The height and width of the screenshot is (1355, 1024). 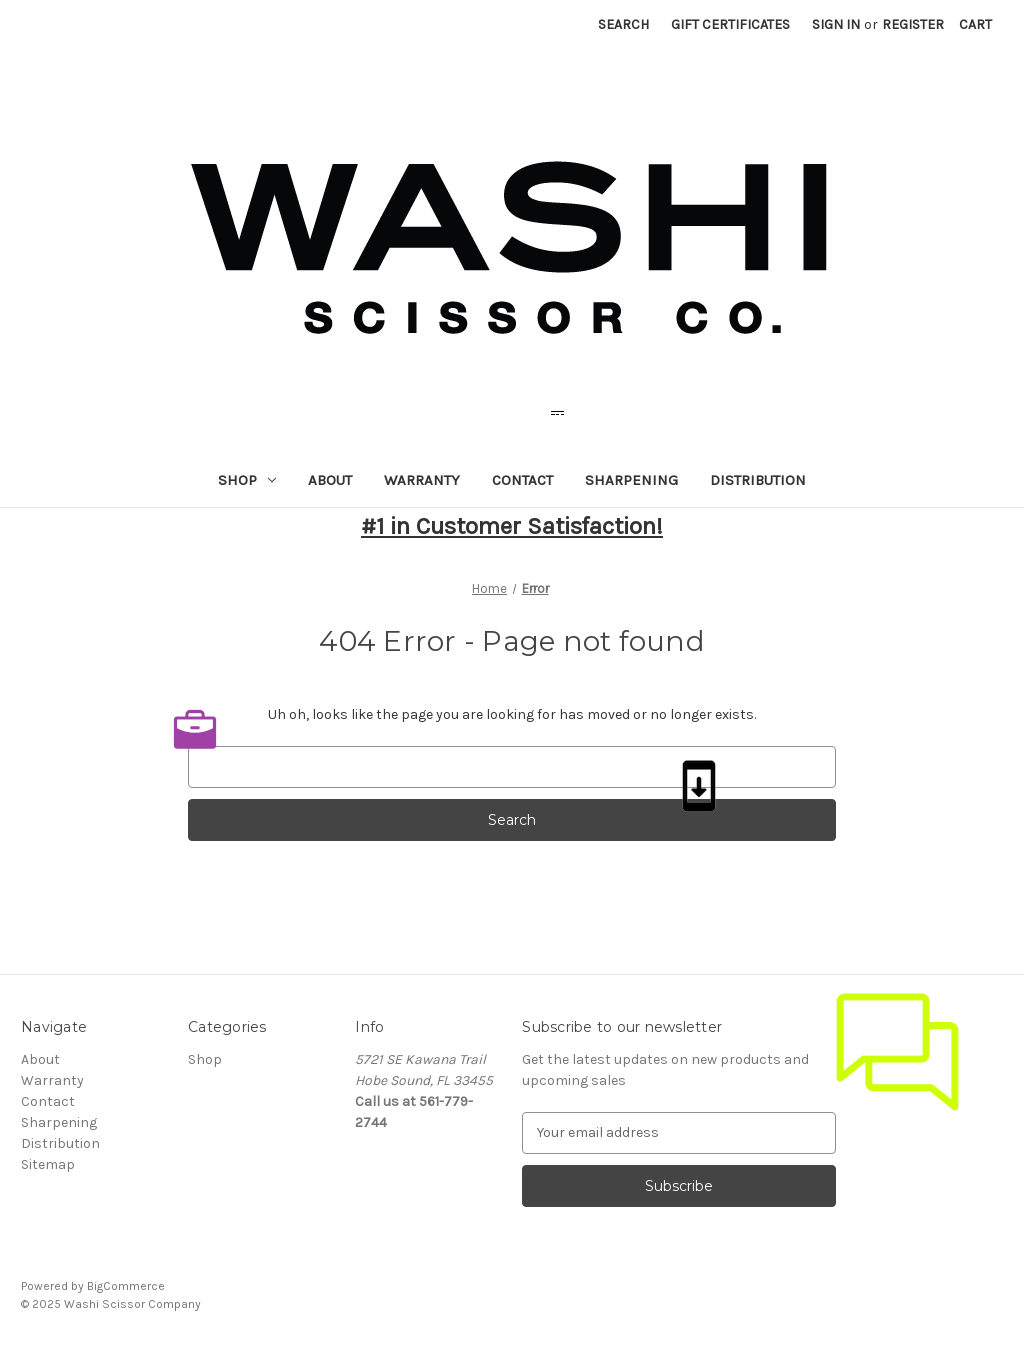 What do you see at coordinates (699, 786) in the screenshot?
I see `download a system update to your device` at bounding box center [699, 786].